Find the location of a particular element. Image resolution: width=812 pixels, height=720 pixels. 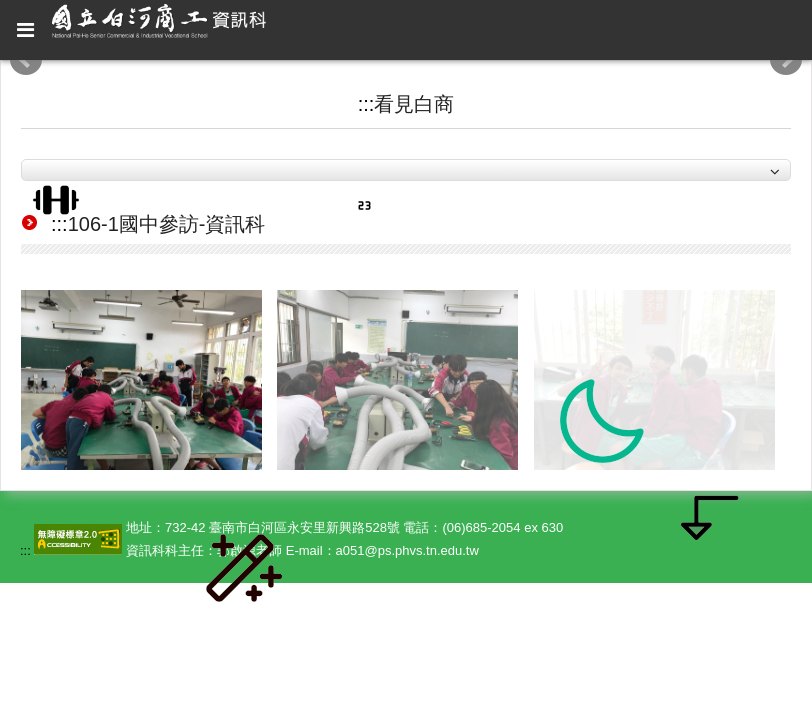

access workout or fitness features is located at coordinates (56, 200).